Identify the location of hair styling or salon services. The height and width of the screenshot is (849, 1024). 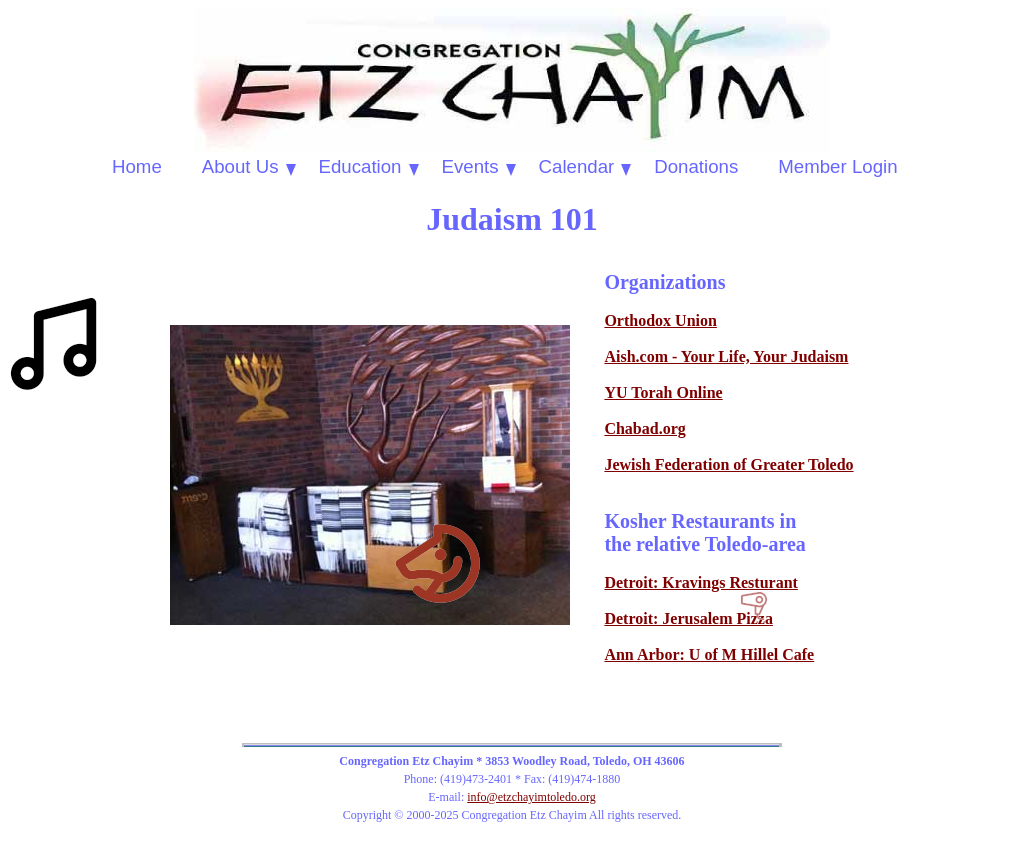
(754, 604).